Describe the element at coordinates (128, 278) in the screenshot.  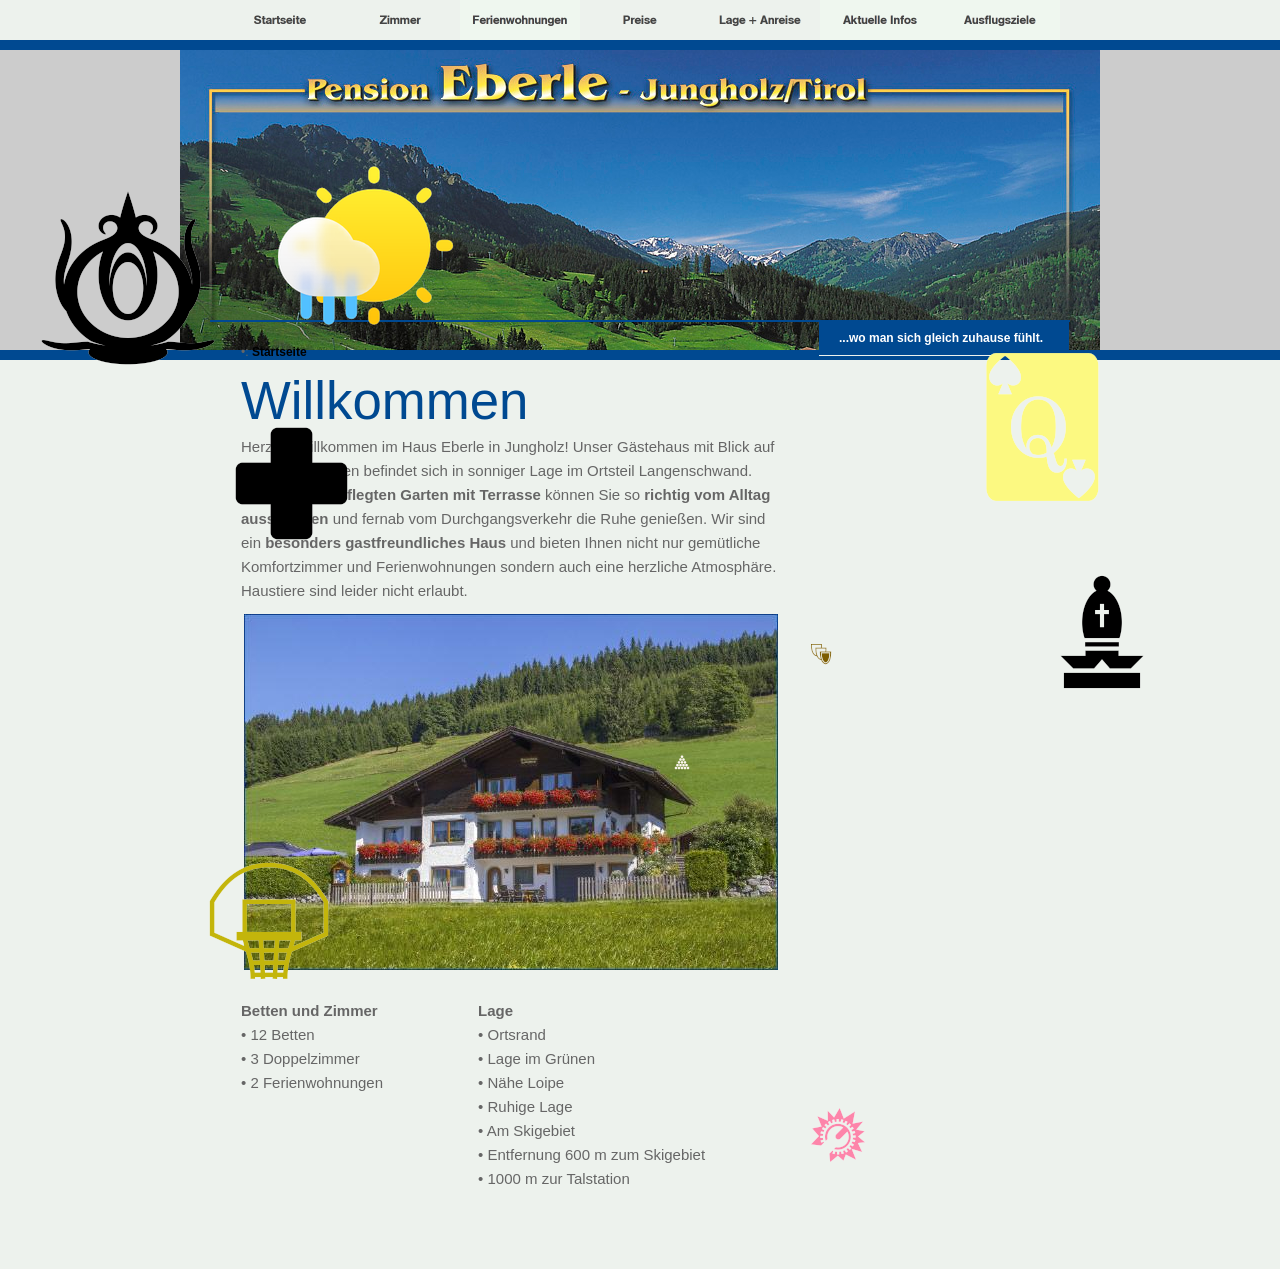
I see `decorative emblem or crest symbol` at that location.